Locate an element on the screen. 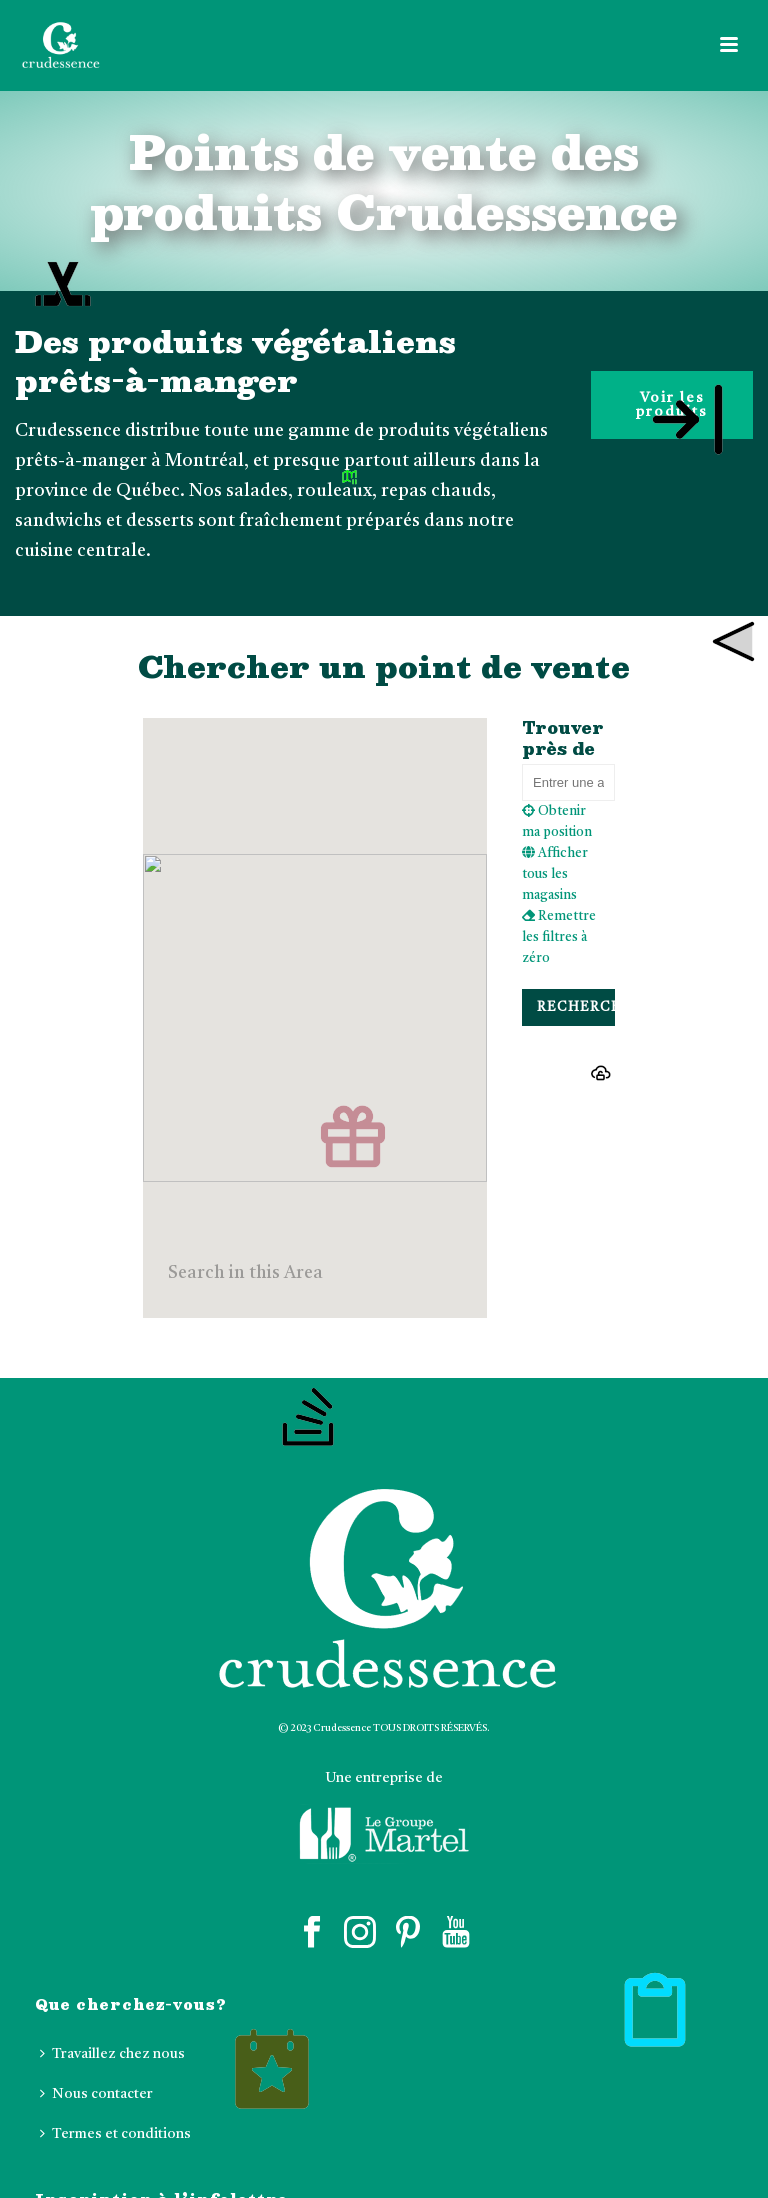 The width and height of the screenshot is (768, 2198). view hockey sports content is located at coordinates (63, 284).